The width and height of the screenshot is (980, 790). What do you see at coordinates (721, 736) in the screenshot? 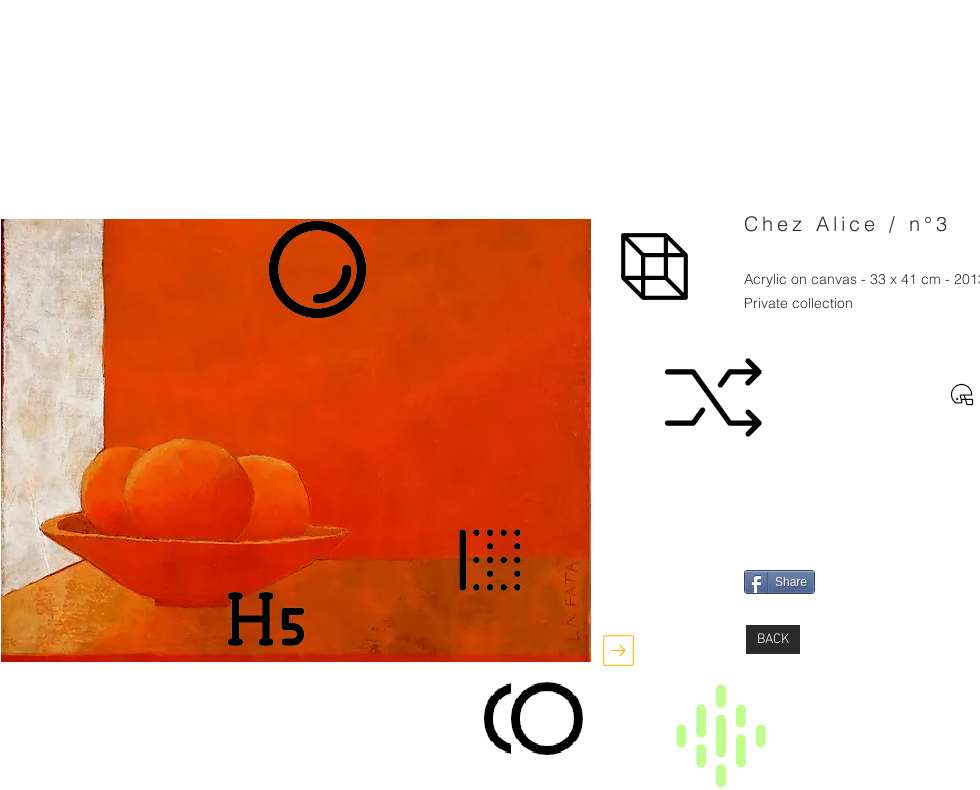
I see `open google podcasts app` at bounding box center [721, 736].